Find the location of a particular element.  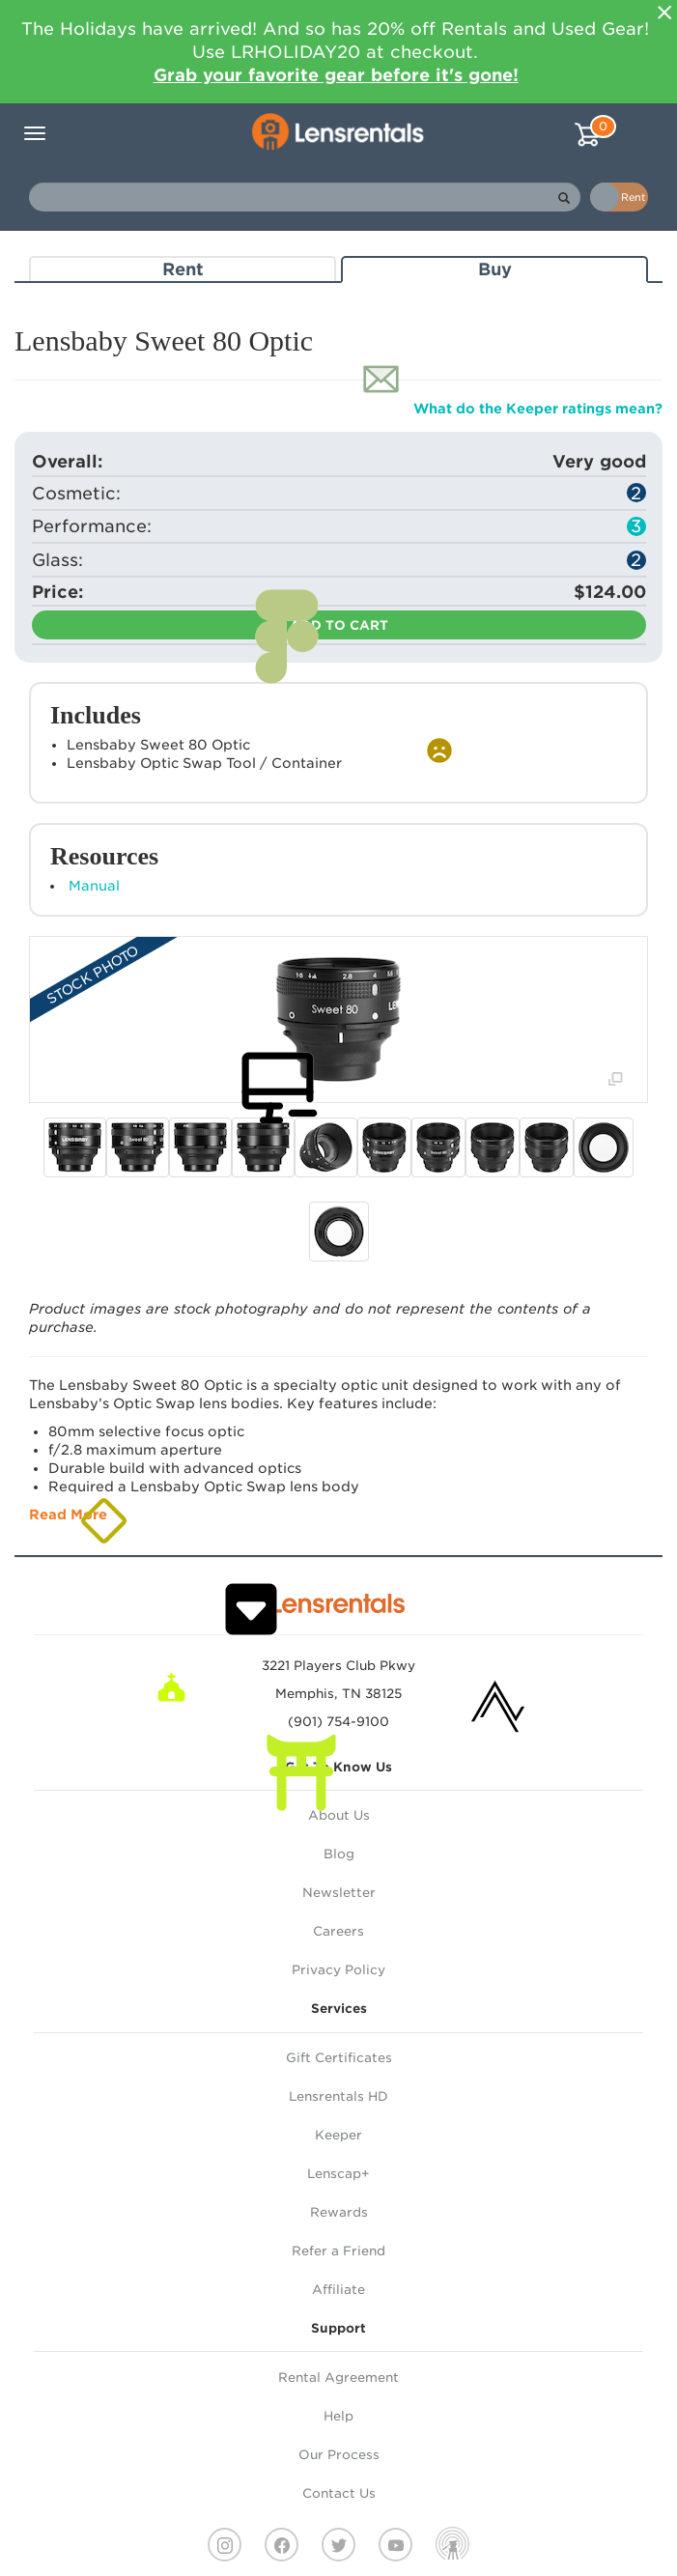

expand dropdown menu is located at coordinates (251, 1609).